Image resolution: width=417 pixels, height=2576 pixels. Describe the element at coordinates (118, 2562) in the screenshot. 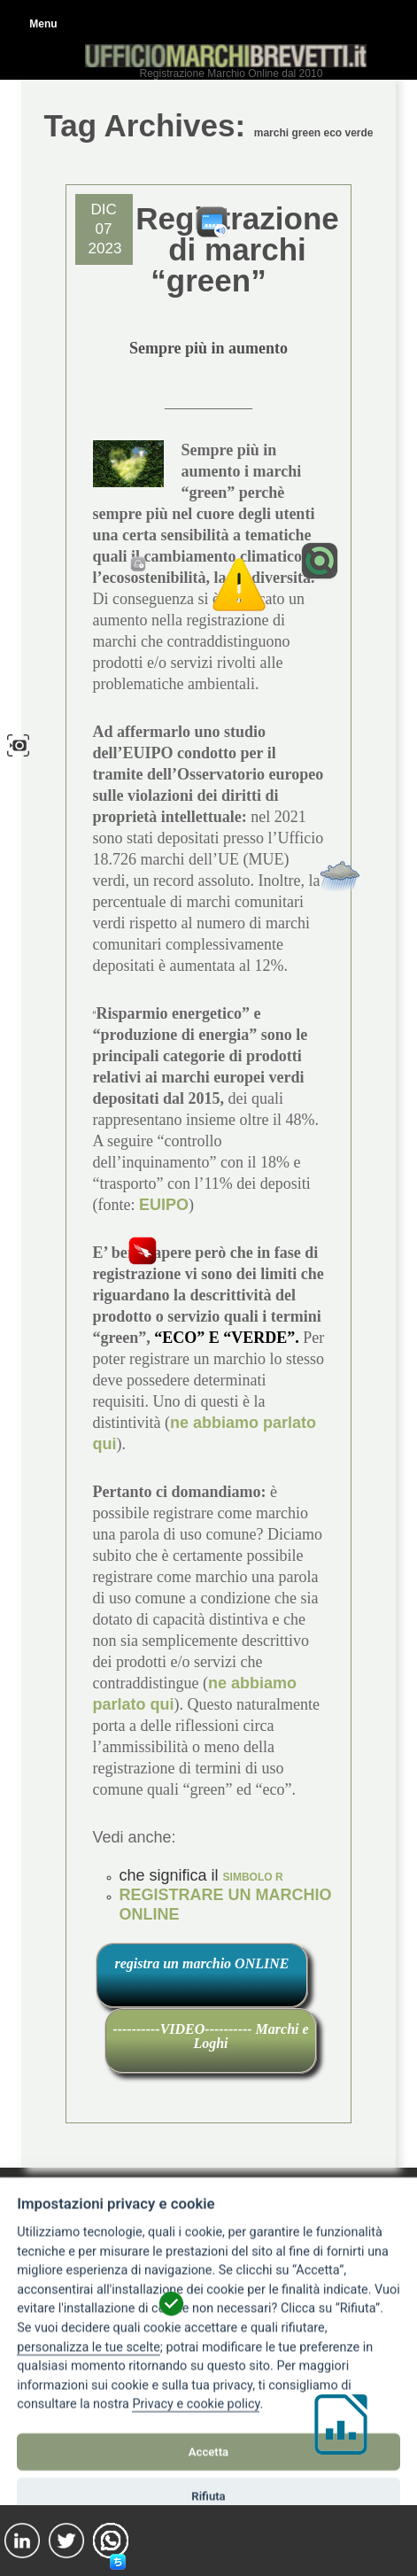

I see `open ibus-anthy japanese input method settings` at that location.